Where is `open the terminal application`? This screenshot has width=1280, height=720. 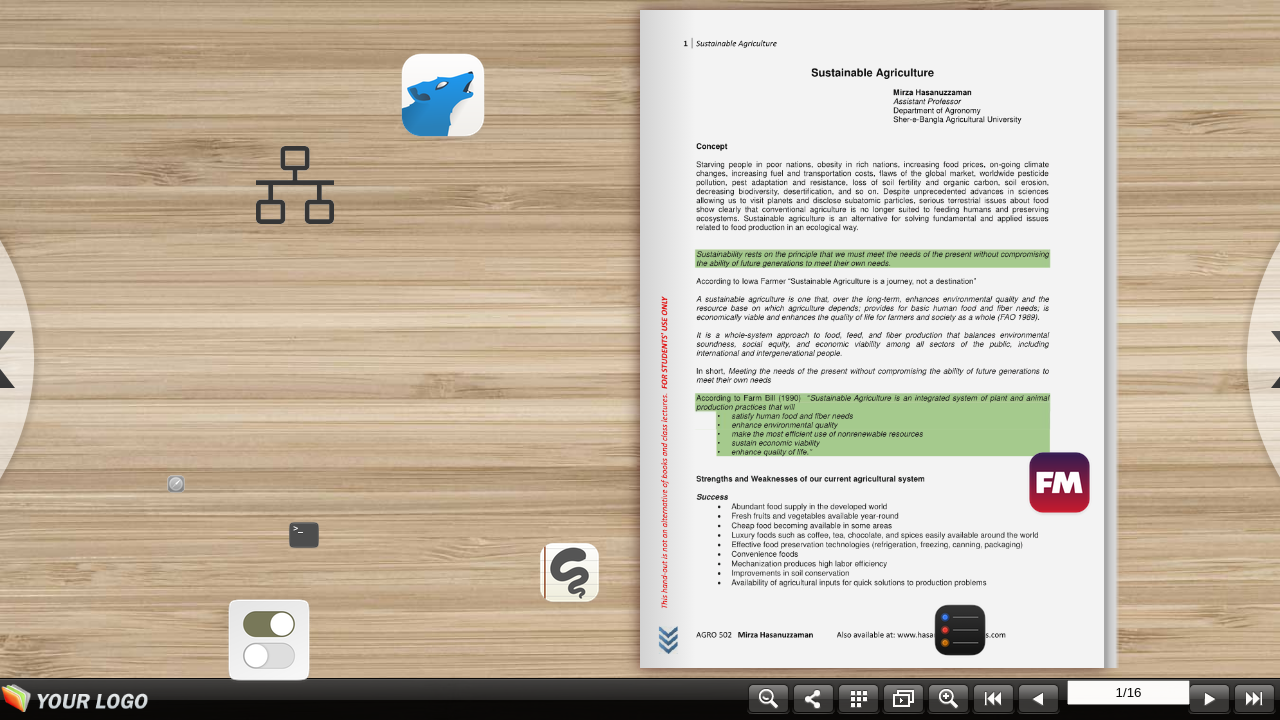 open the terminal application is located at coordinates (304, 535).